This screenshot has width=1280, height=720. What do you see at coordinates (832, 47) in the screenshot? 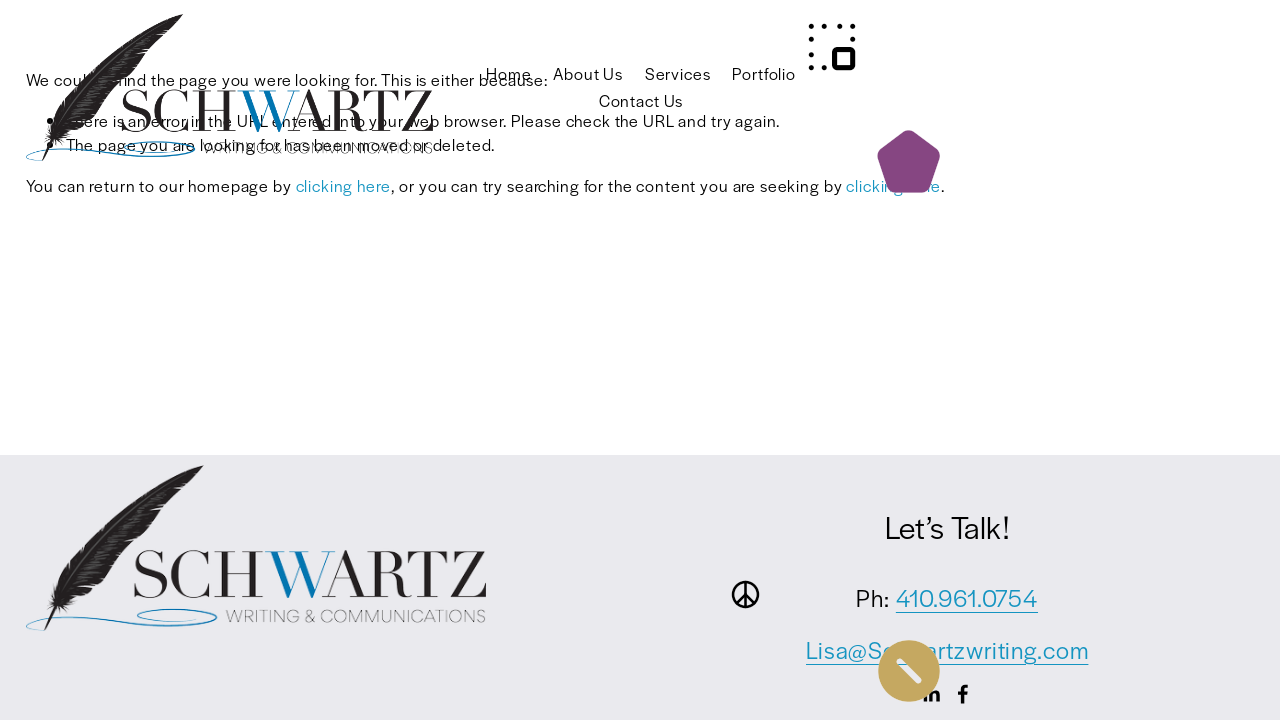
I see `align element to bottom-right corner` at bounding box center [832, 47].